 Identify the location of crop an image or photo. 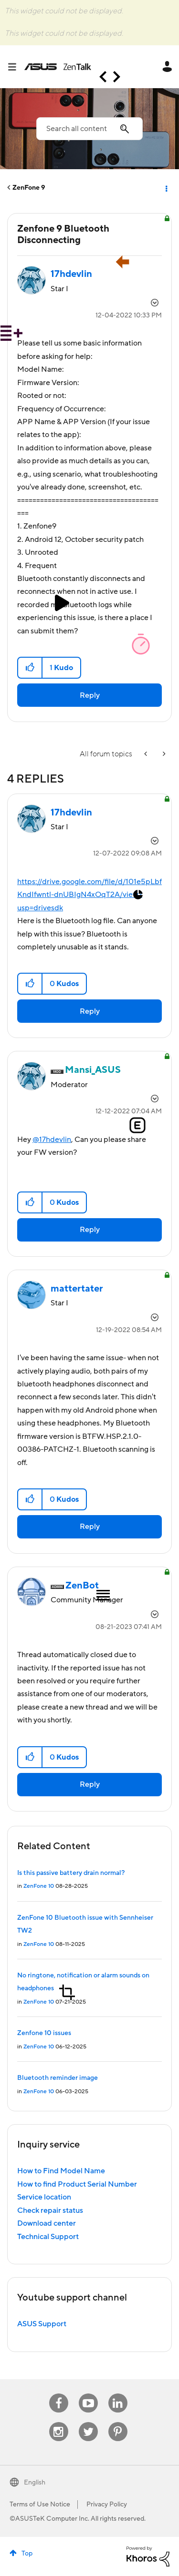
(67, 1992).